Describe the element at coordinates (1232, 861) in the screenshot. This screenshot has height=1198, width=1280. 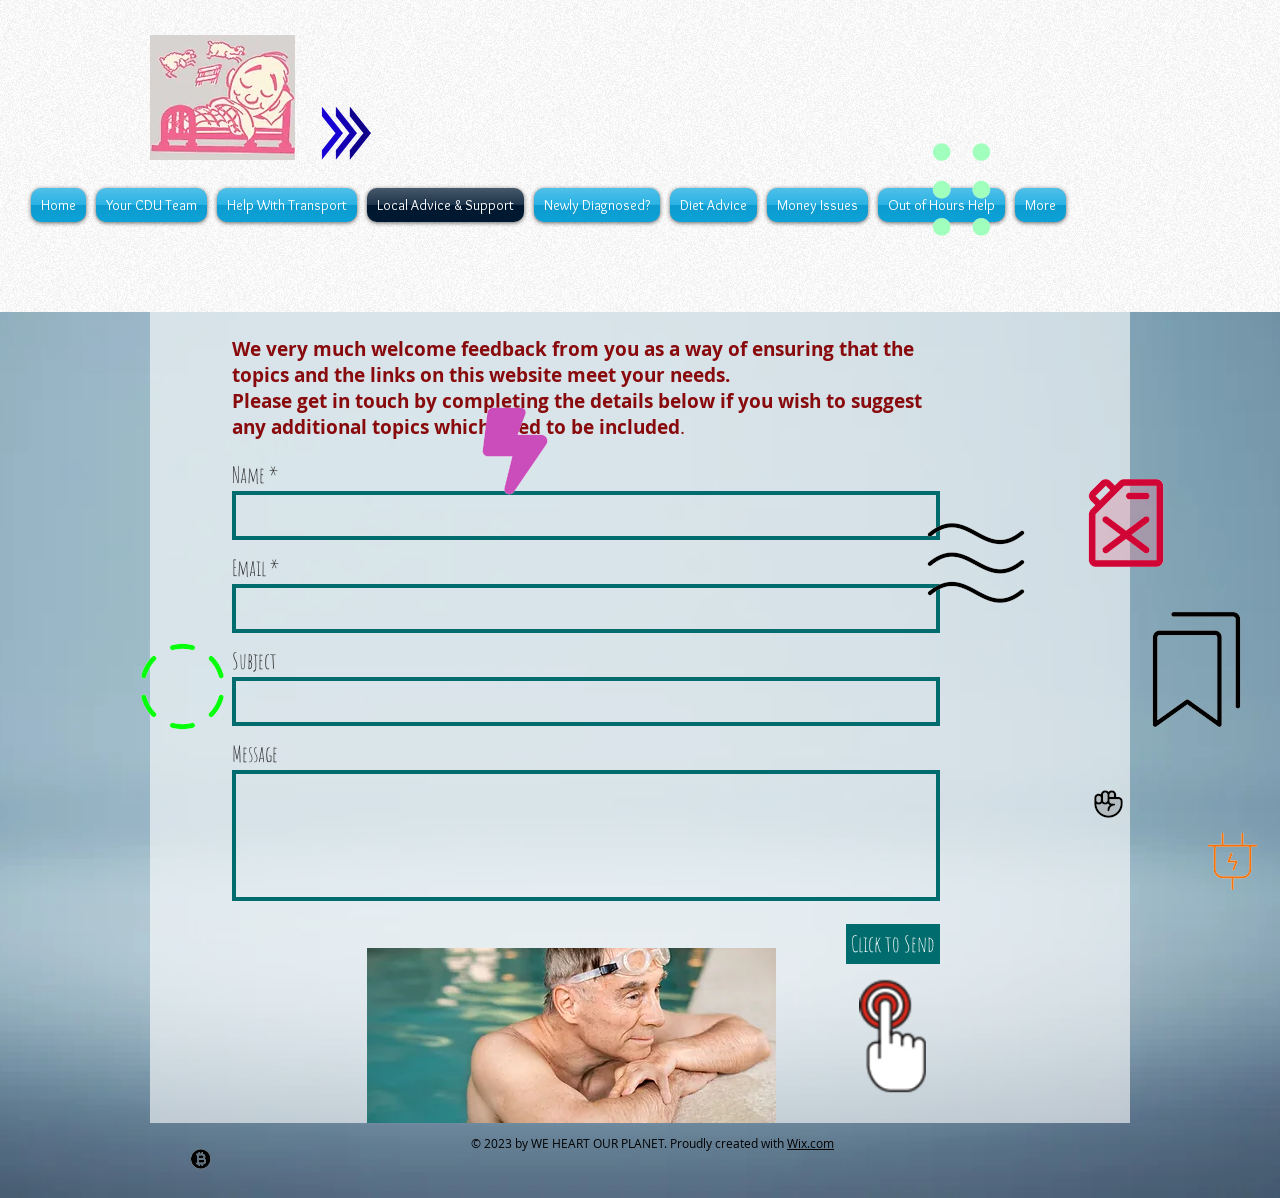
I see `indicates device is currently charging` at that location.